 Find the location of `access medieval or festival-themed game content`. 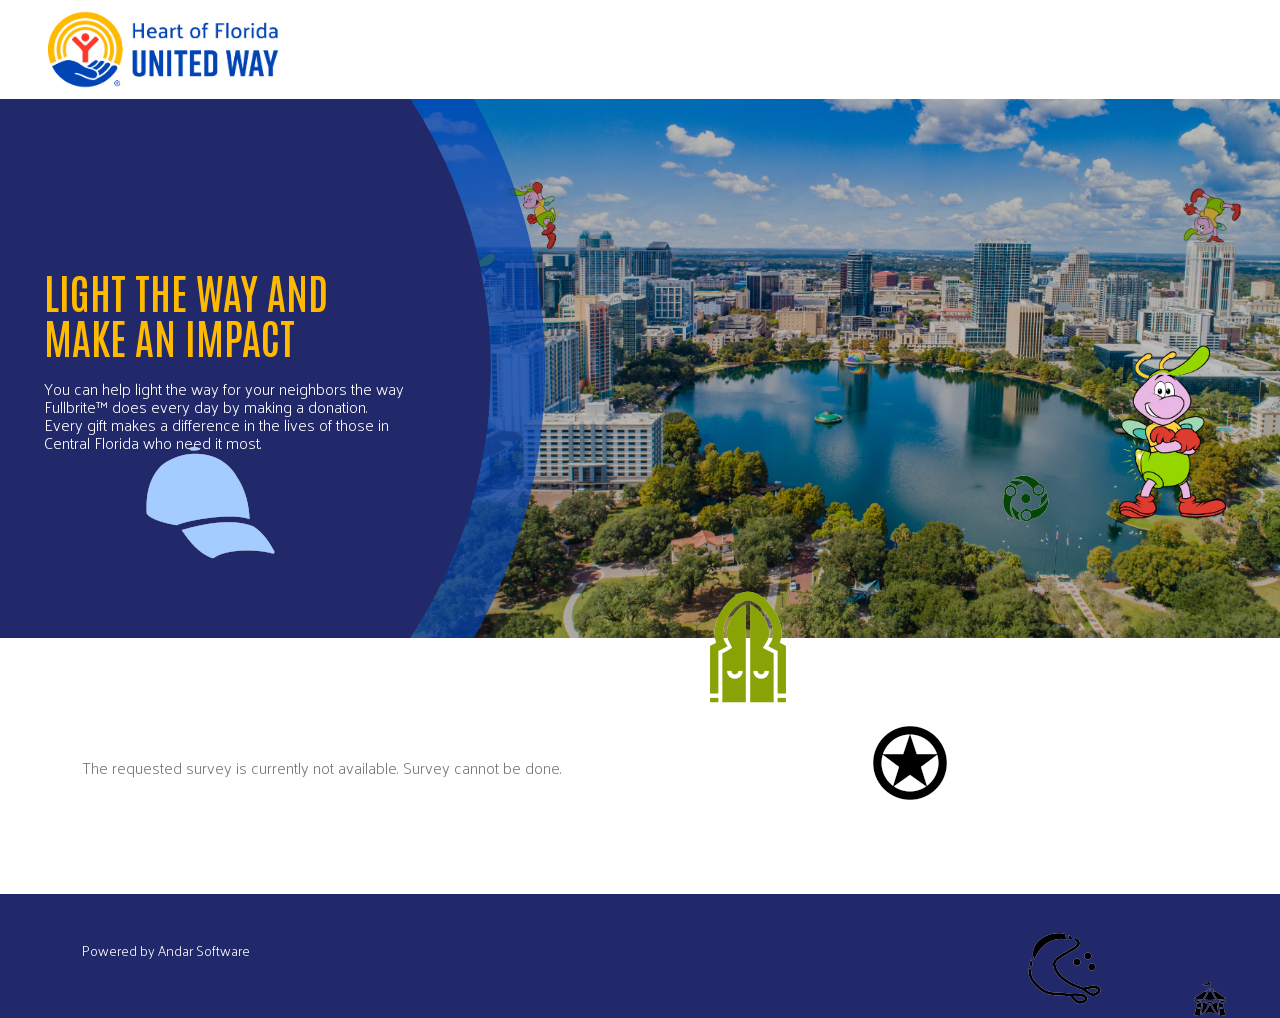

access medieval or festival-themed game content is located at coordinates (1210, 999).